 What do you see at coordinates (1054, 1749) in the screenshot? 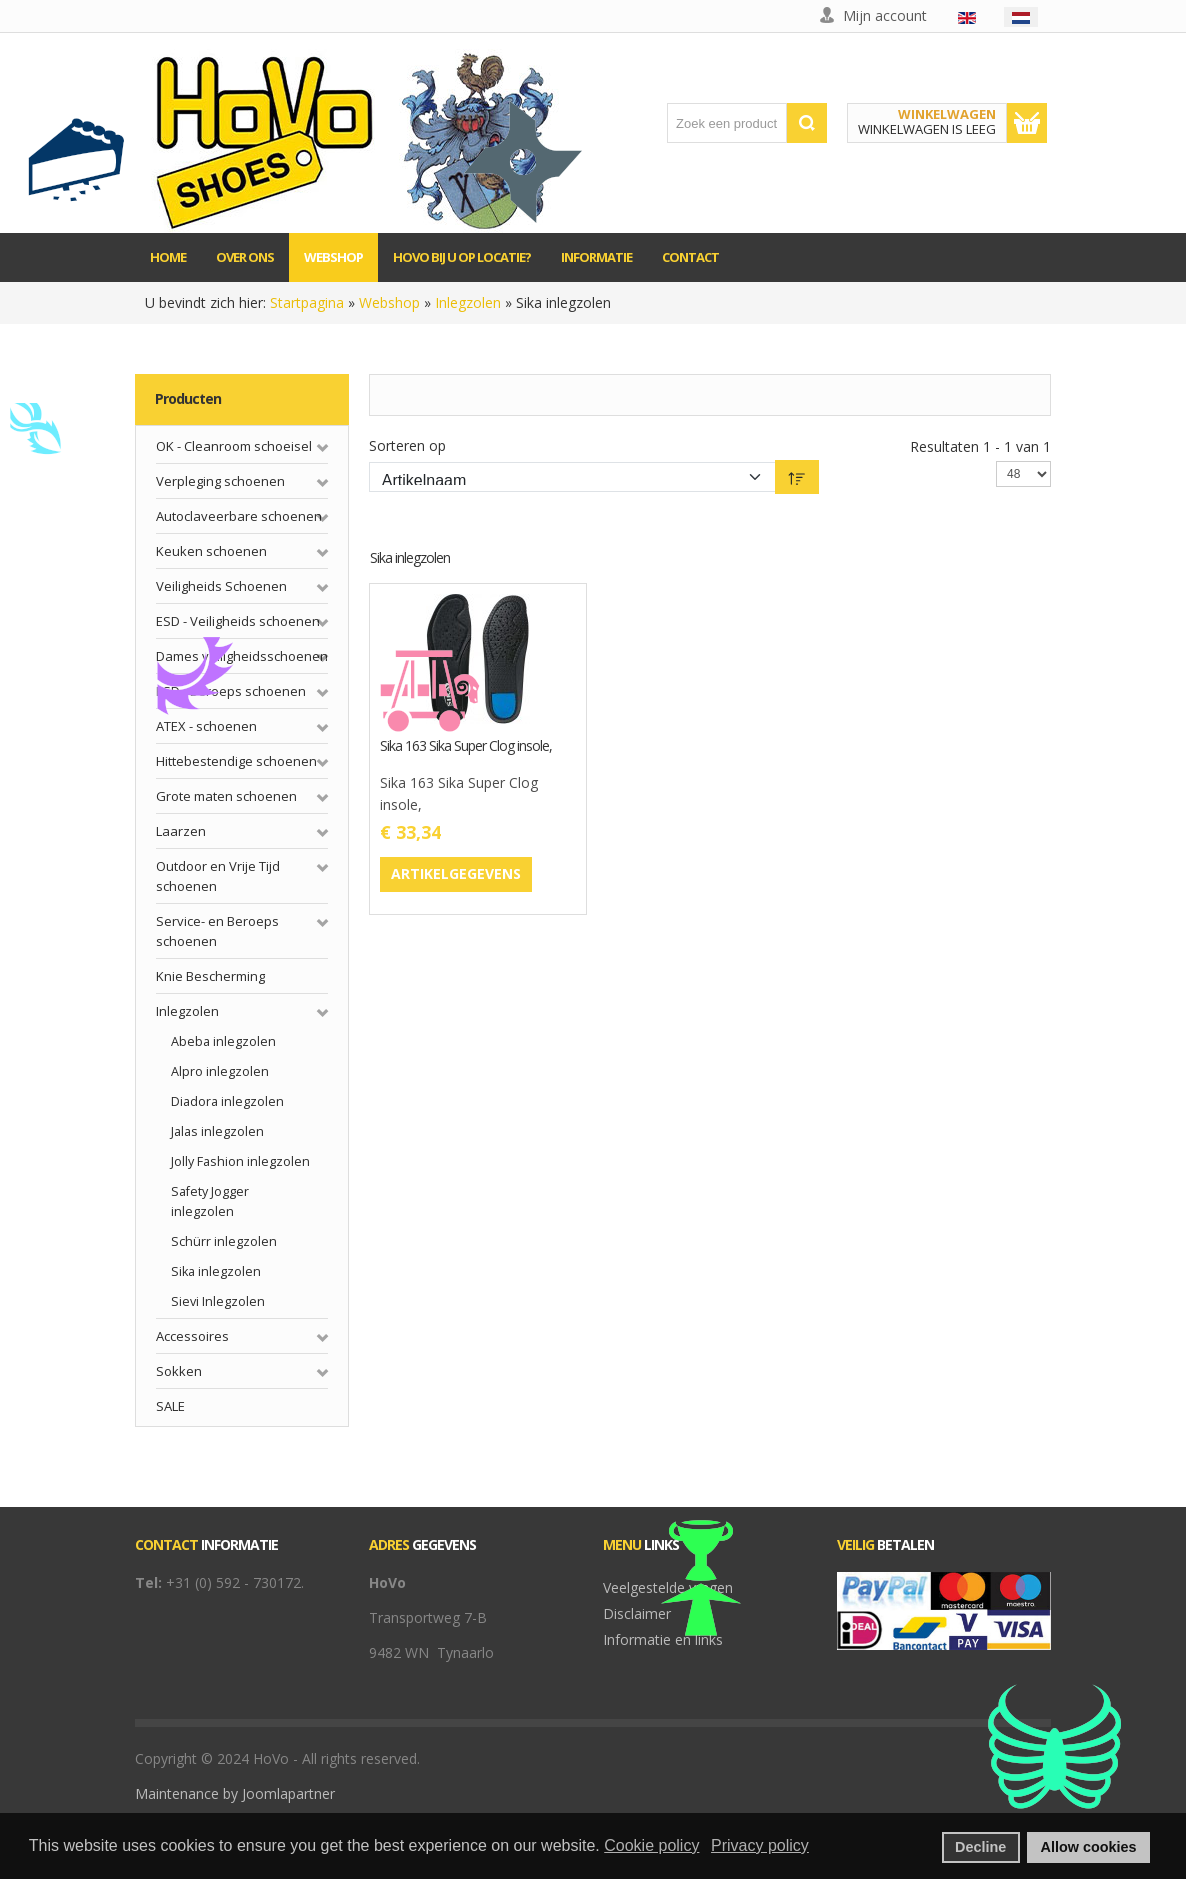
I see `view skeletal anatomy or bone structure details` at bounding box center [1054, 1749].